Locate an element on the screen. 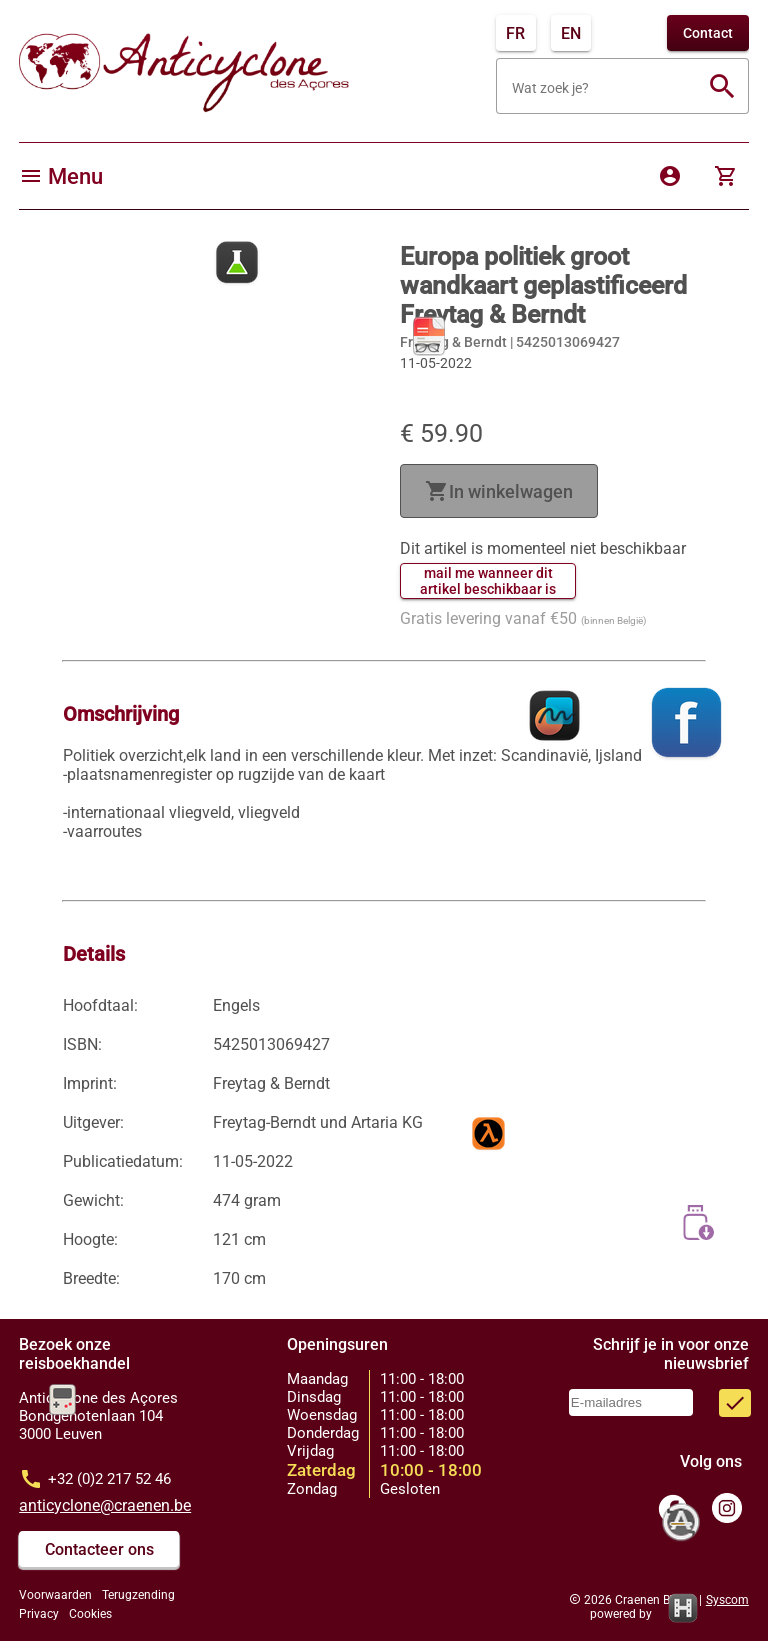  open haruna media player is located at coordinates (683, 1608).